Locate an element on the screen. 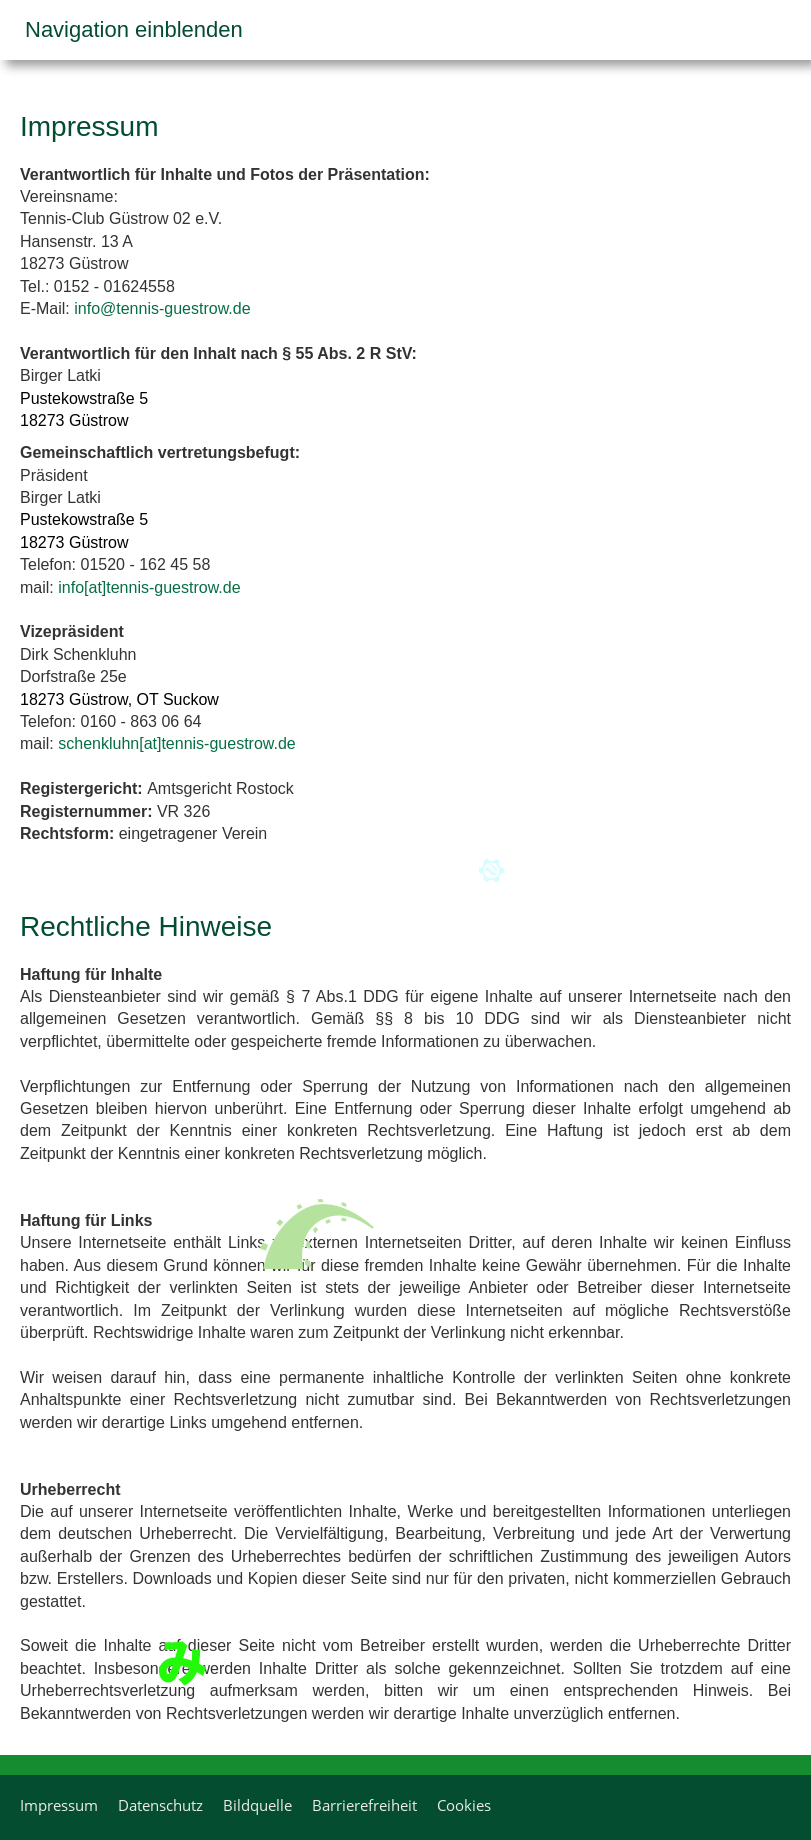 The width and height of the screenshot is (811, 1840). ruby on rails framework logo is located at coordinates (317, 1234).